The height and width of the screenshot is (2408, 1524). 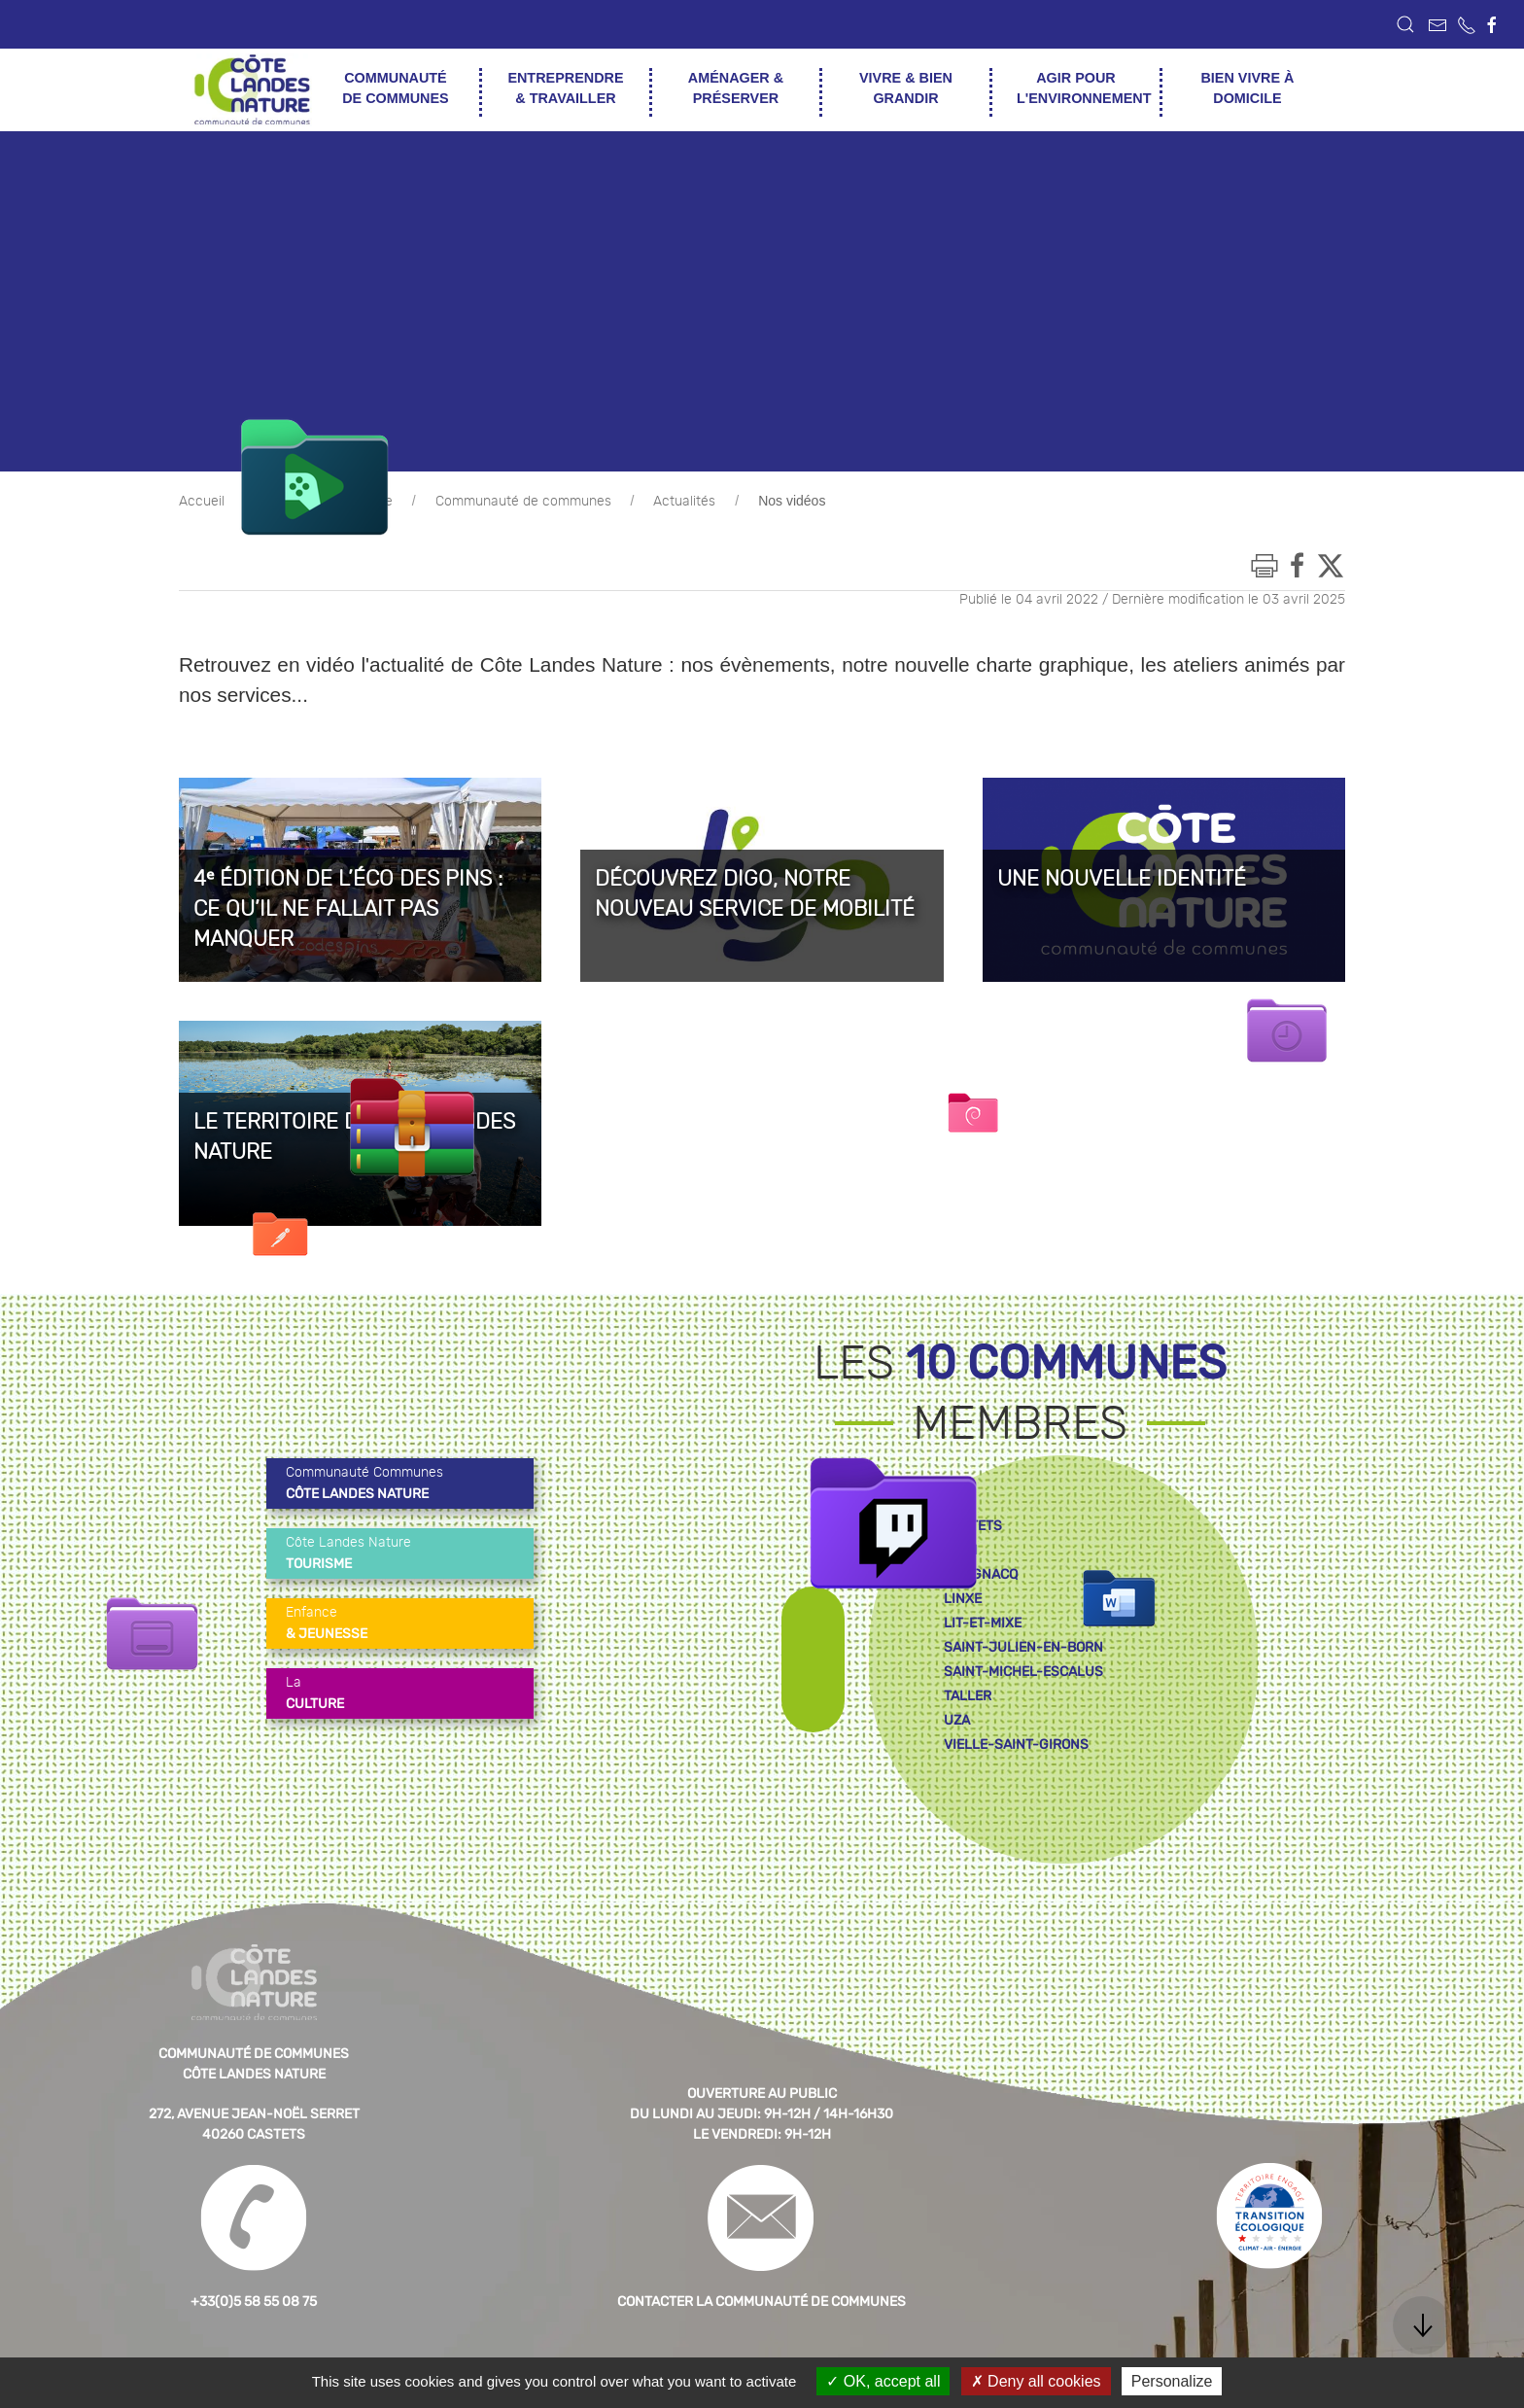 What do you see at coordinates (411, 1130) in the screenshot?
I see `open folder containing WinRAR archives` at bounding box center [411, 1130].